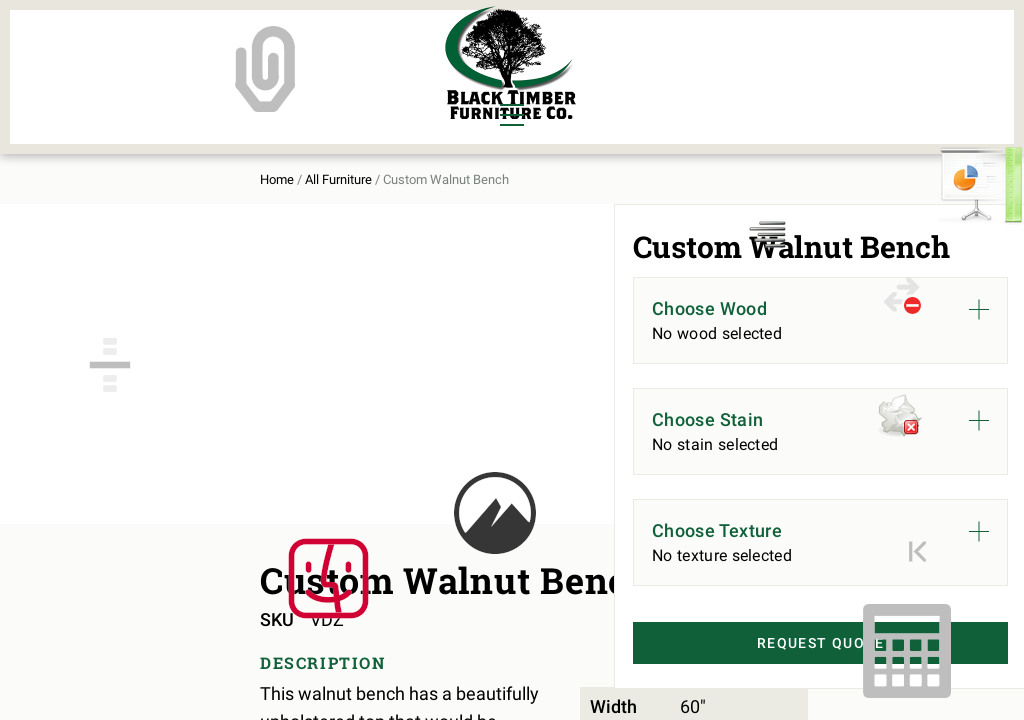 The width and height of the screenshot is (1024, 720). I want to click on network connection error, so click(901, 294).